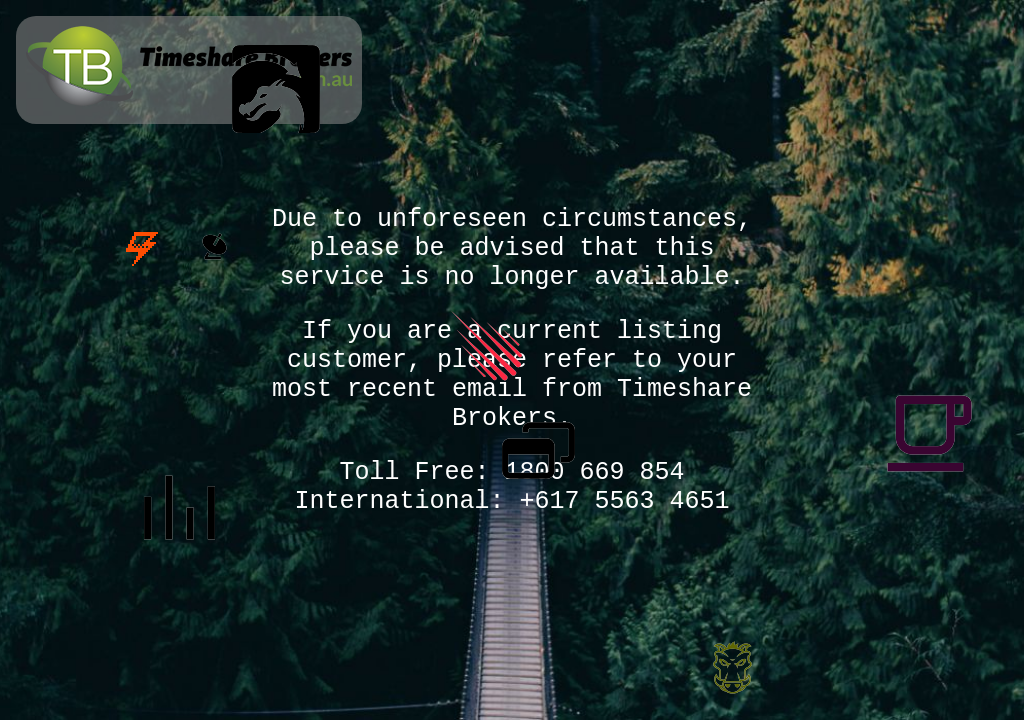 This screenshot has height=720, width=1024. I want to click on open game jolt app or website, so click(142, 249).